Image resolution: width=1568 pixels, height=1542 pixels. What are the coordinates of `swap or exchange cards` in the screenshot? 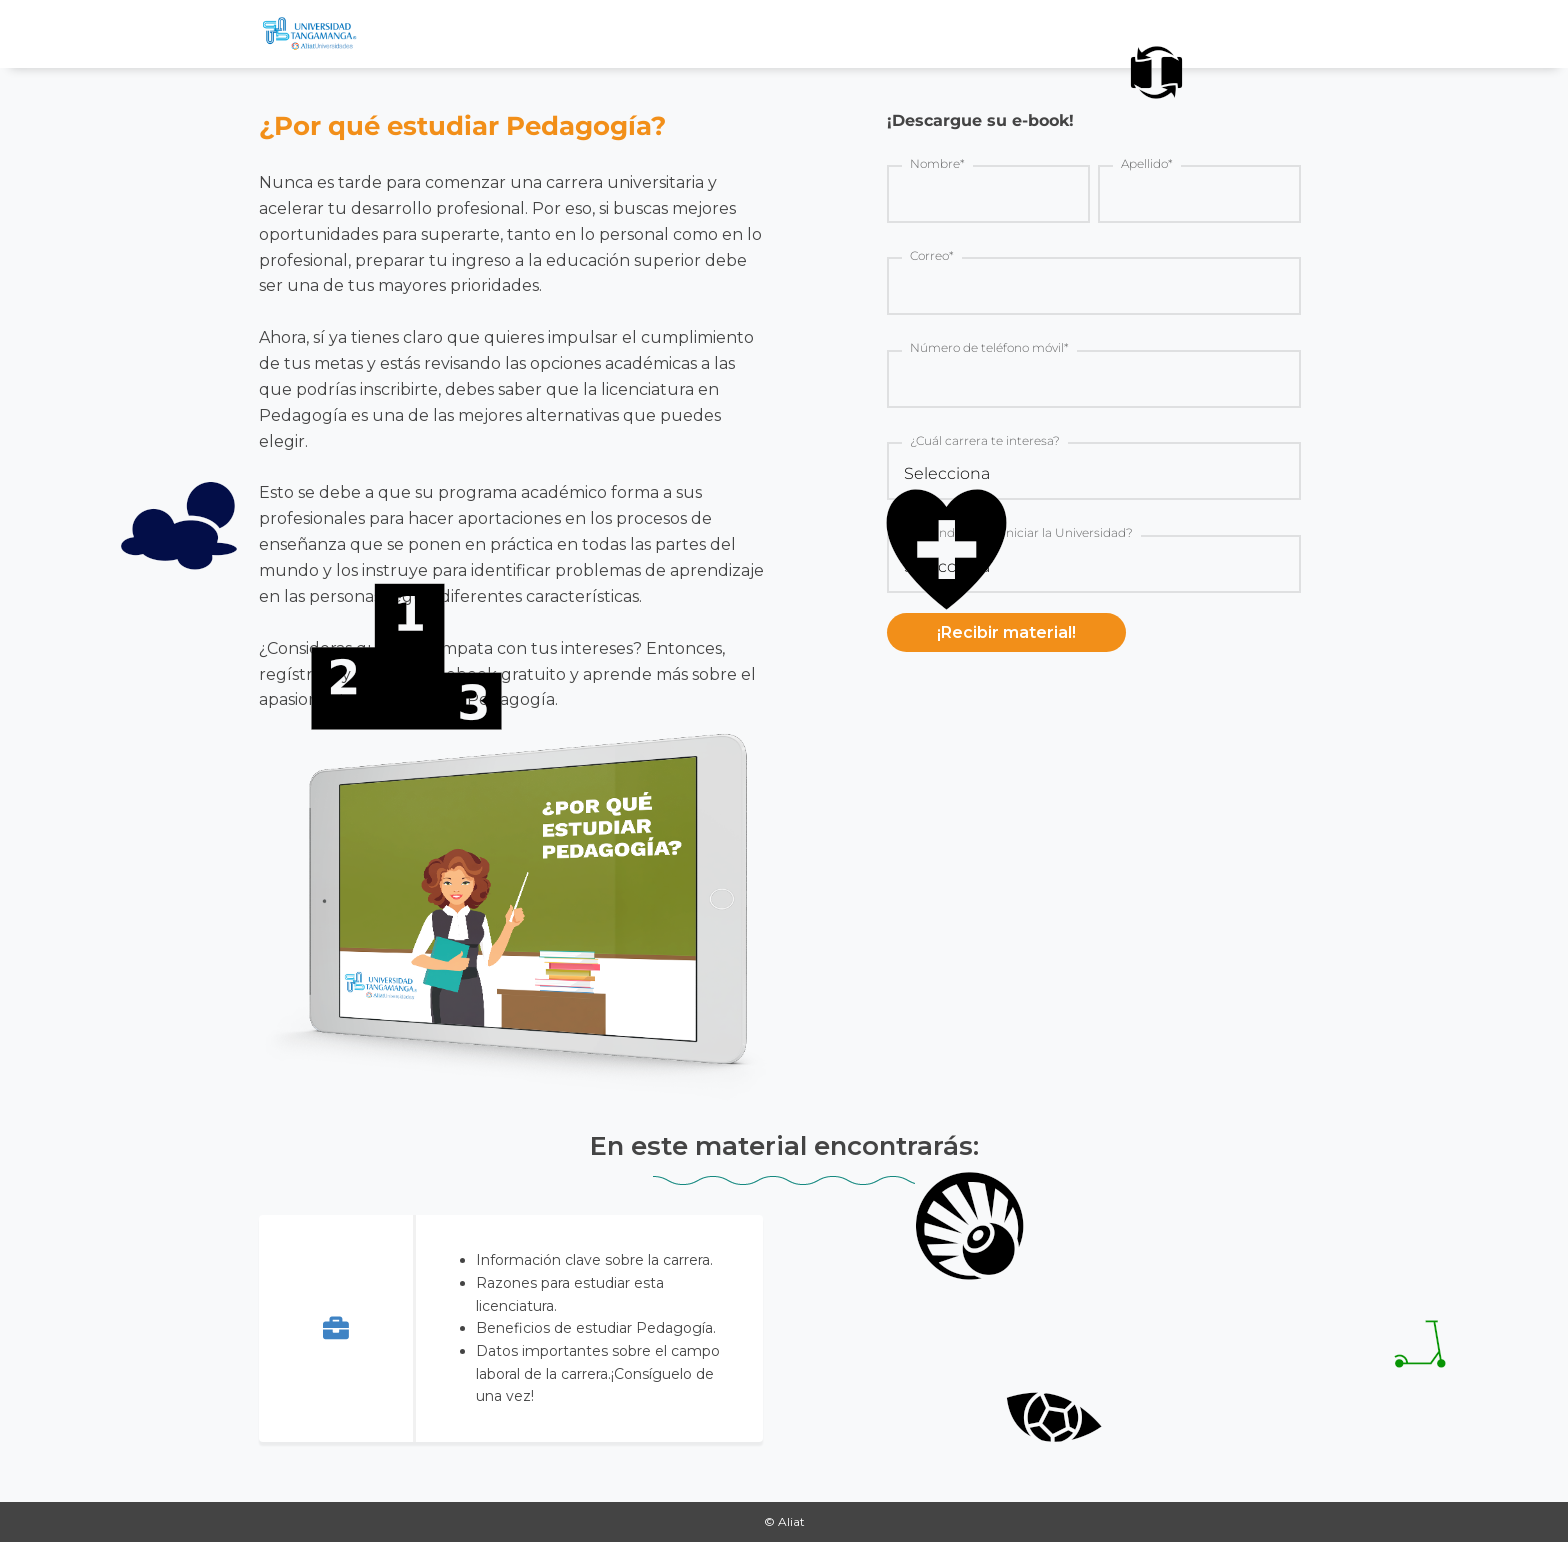 It's located at (1156, 72).